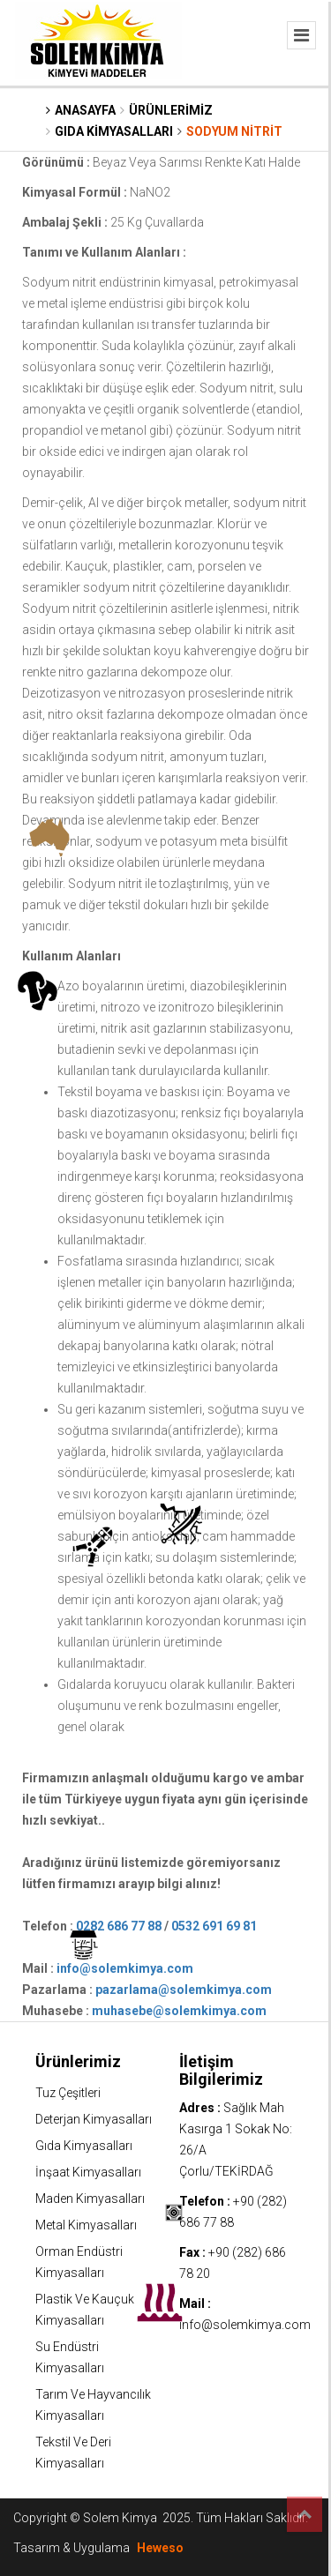 The image size is (331, 2576). What do you see at coordinates (174, 2213) in the screenshot?
I see `decorative tile or pattern element` at bounding box center [174, 2213].